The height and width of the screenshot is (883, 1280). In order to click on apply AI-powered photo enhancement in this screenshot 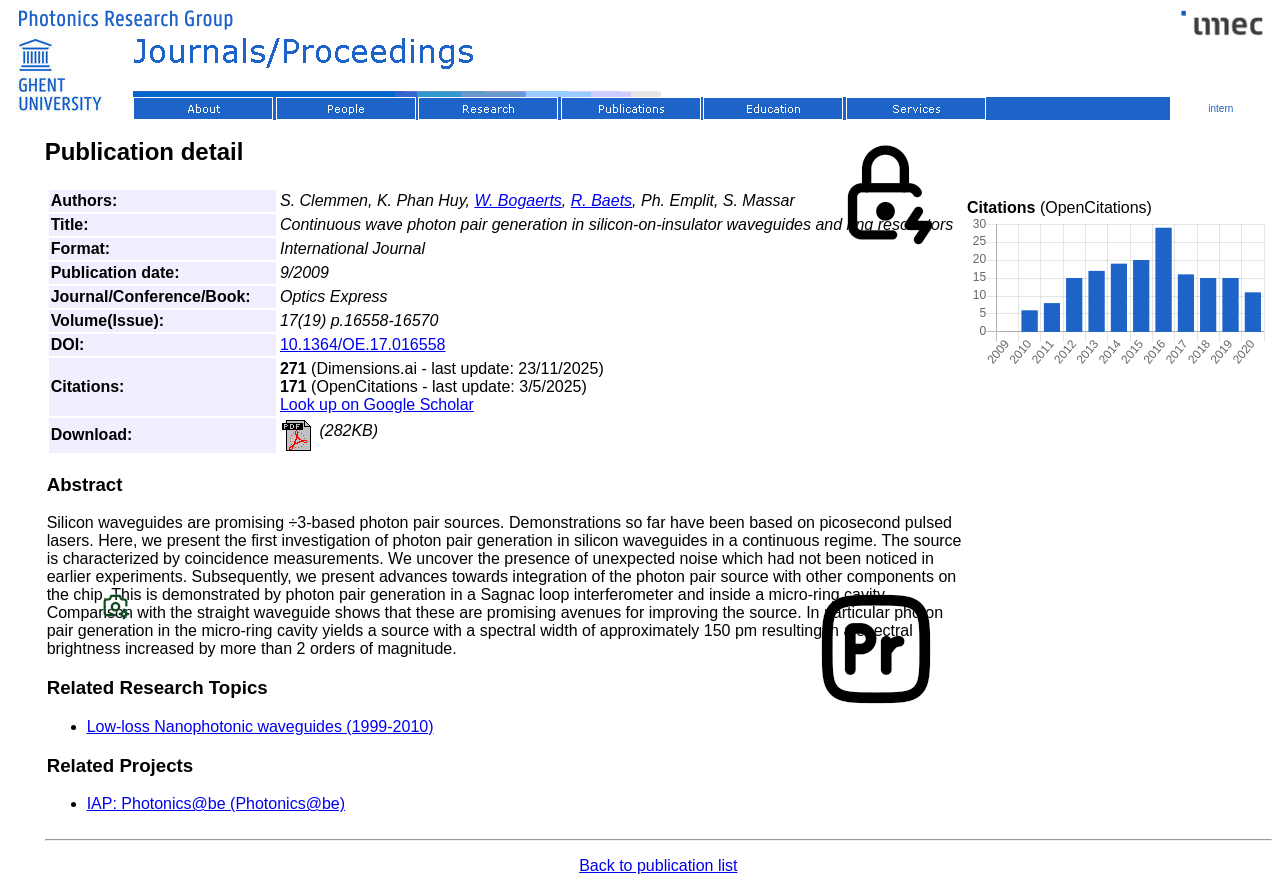, I will do `click(115, 605)`.